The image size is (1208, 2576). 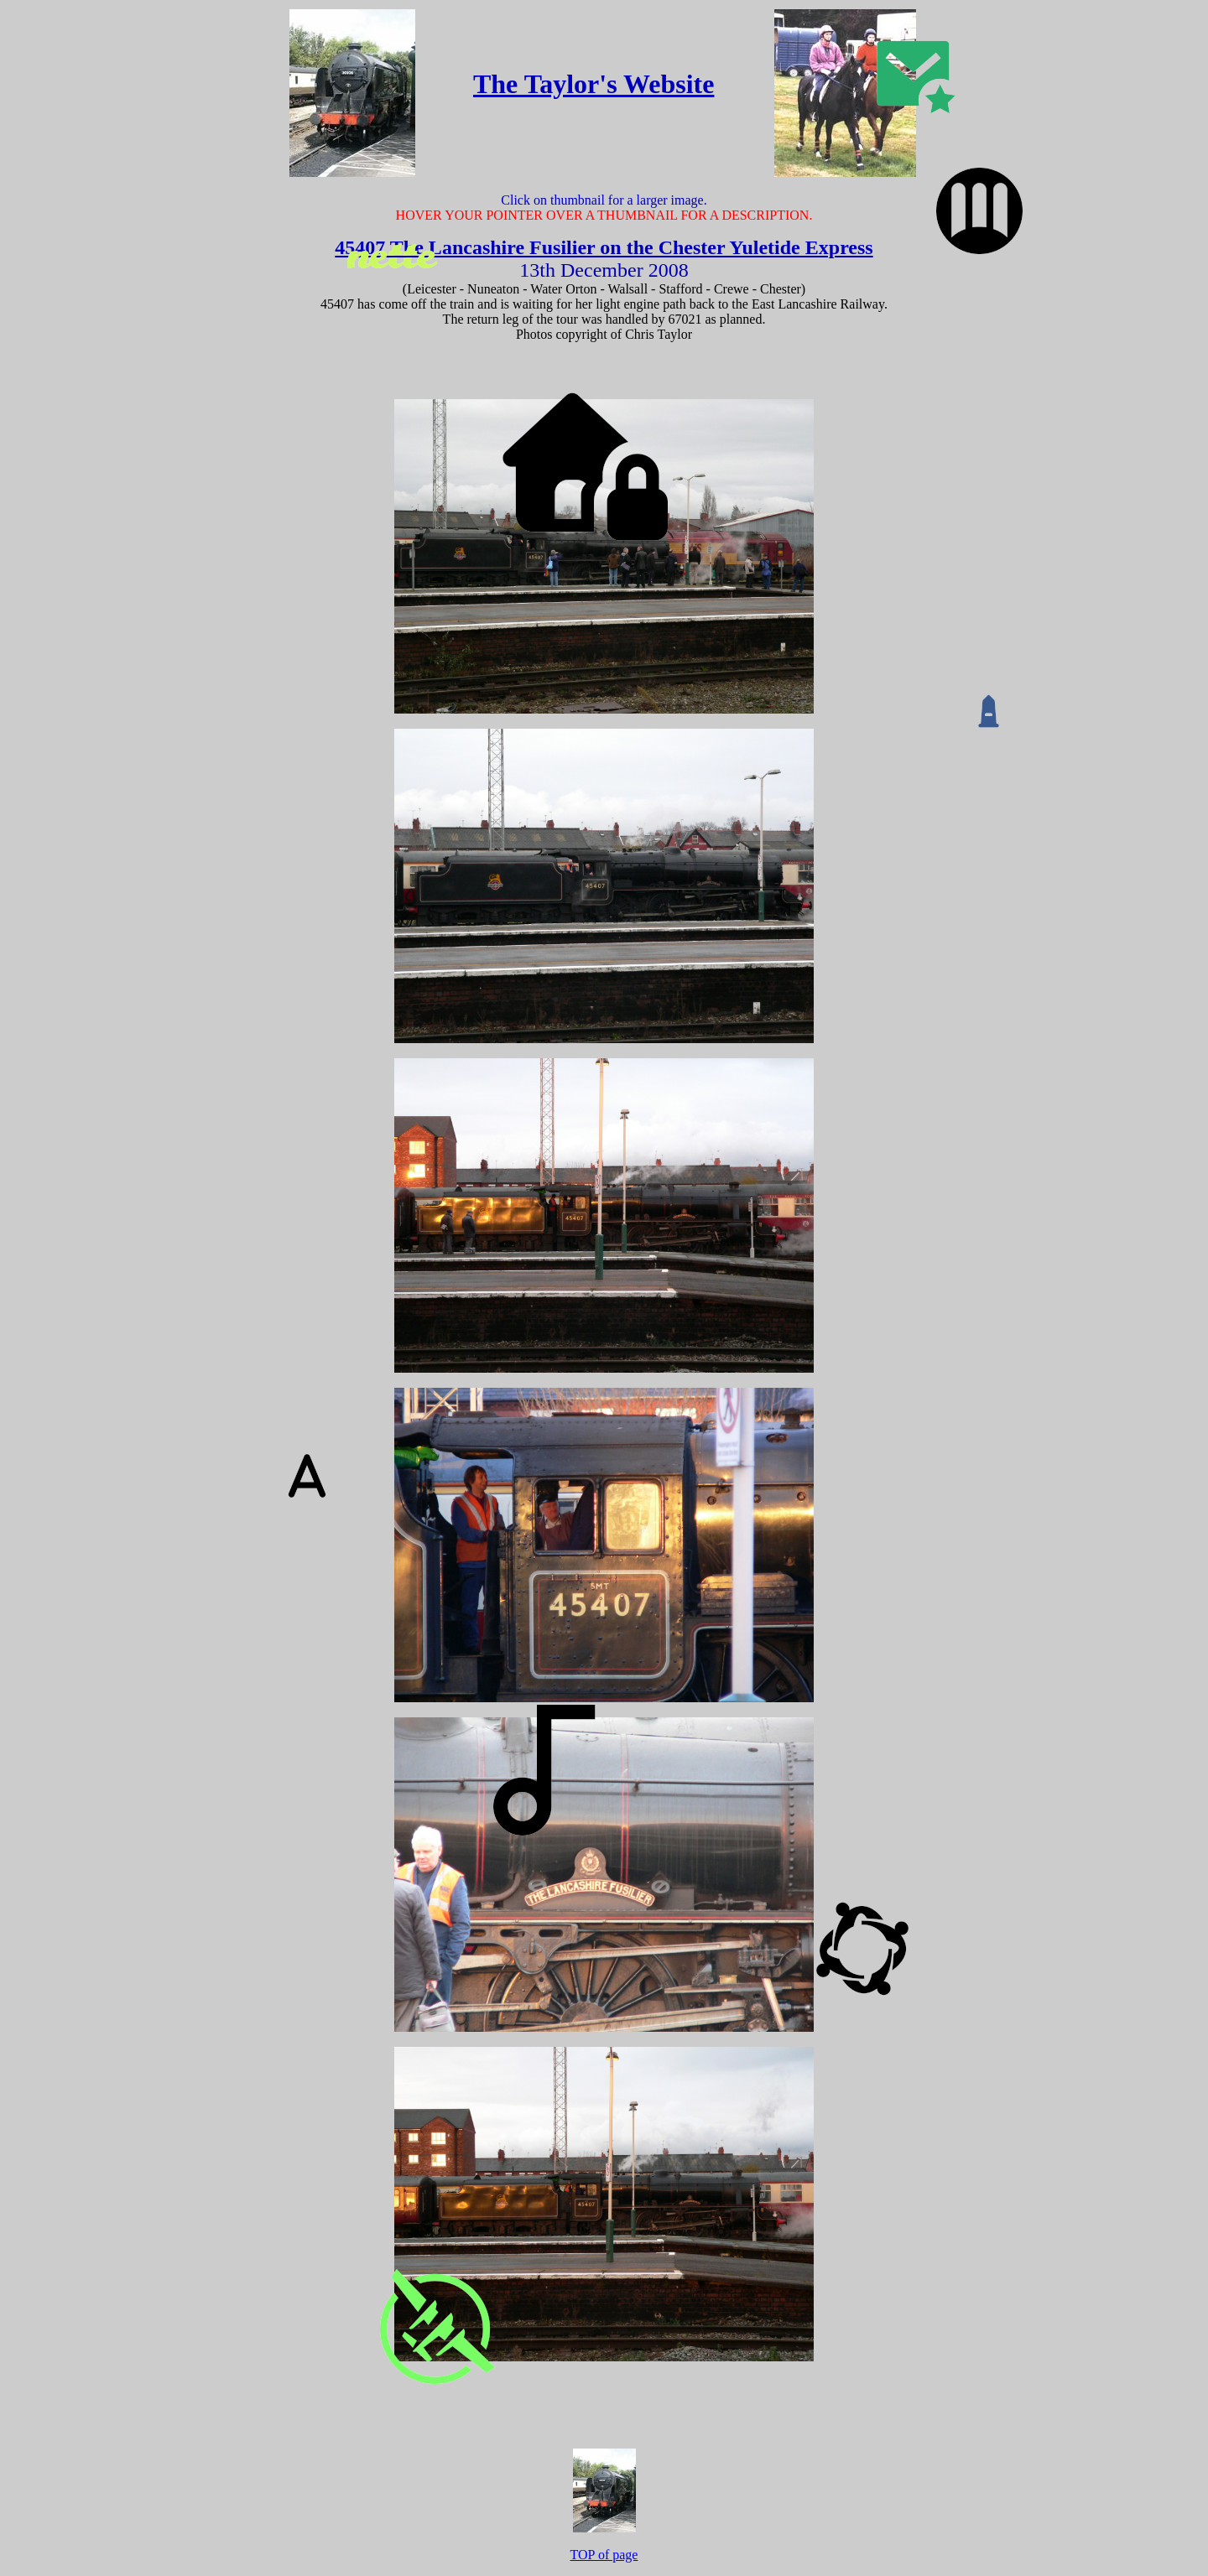 I want to click on nette framework logo, so click(x=392, y=256).